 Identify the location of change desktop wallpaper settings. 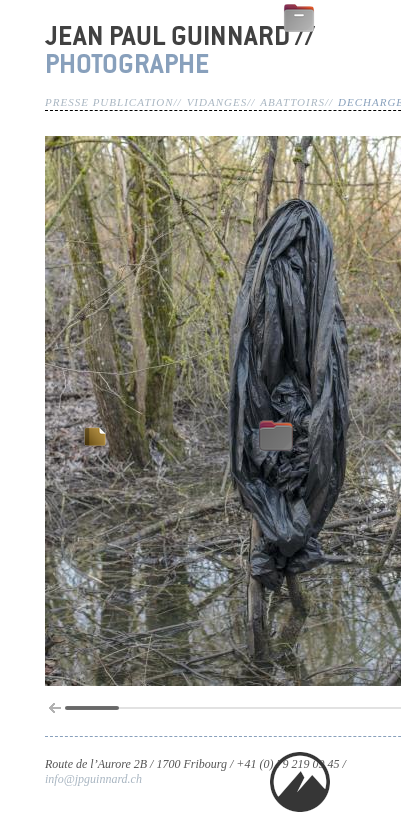
(95, 436).